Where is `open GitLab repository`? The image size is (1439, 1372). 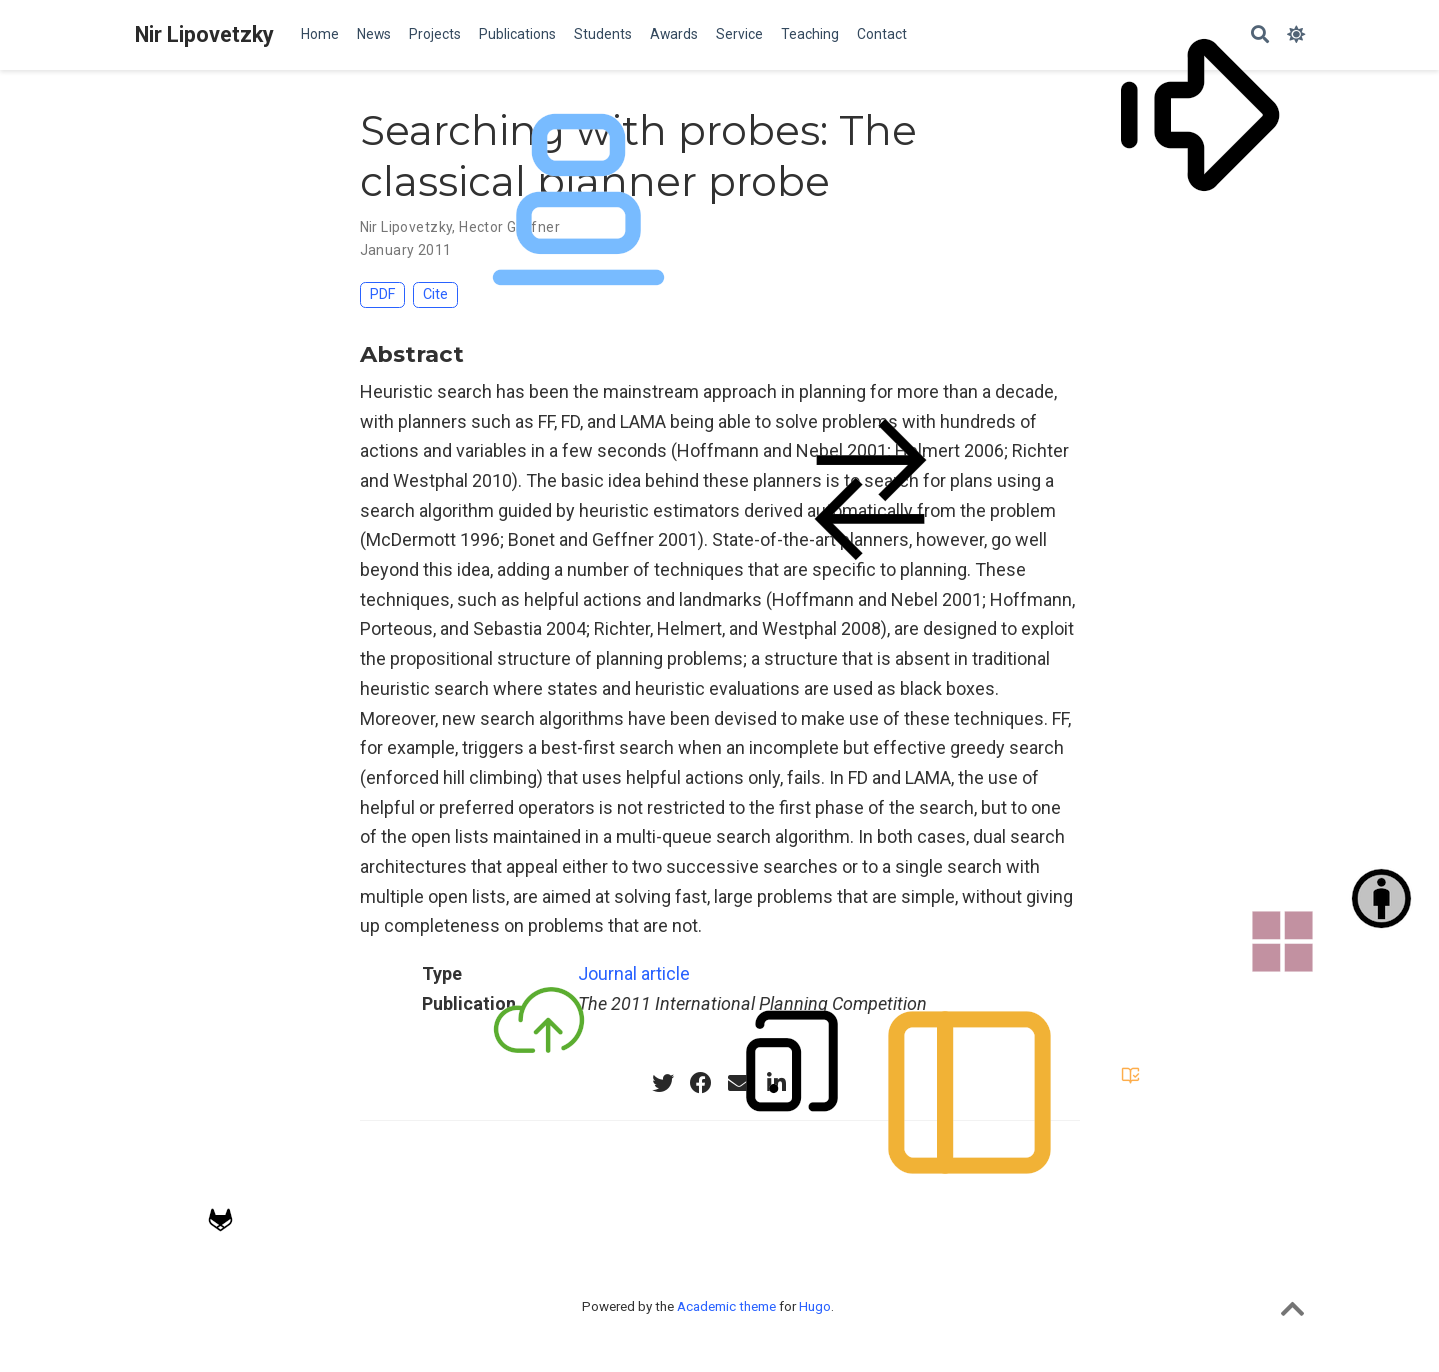
open GitLab repository is located at coordinates (220, 1219).